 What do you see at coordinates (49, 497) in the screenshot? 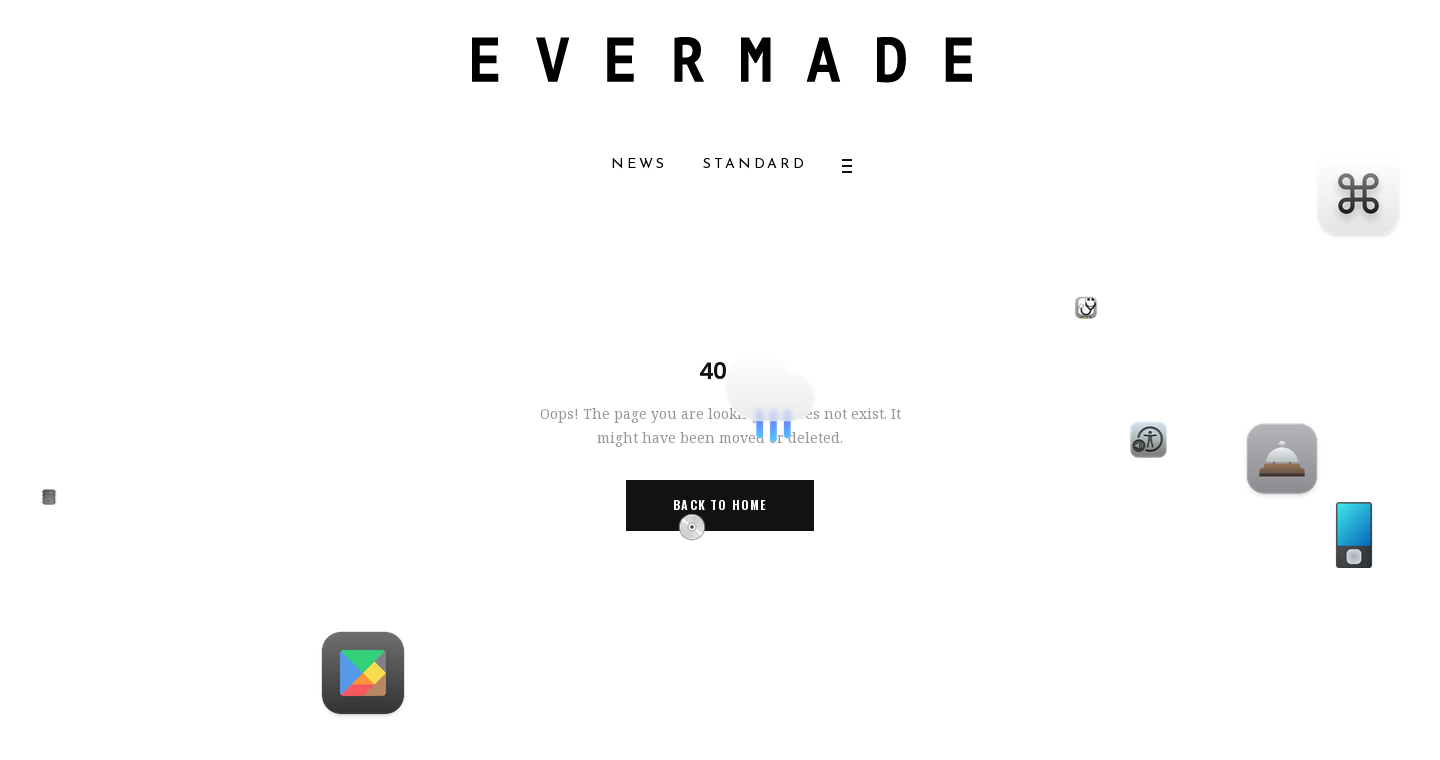
I see `firmware file or binary data` at bounding box center [49, 497].